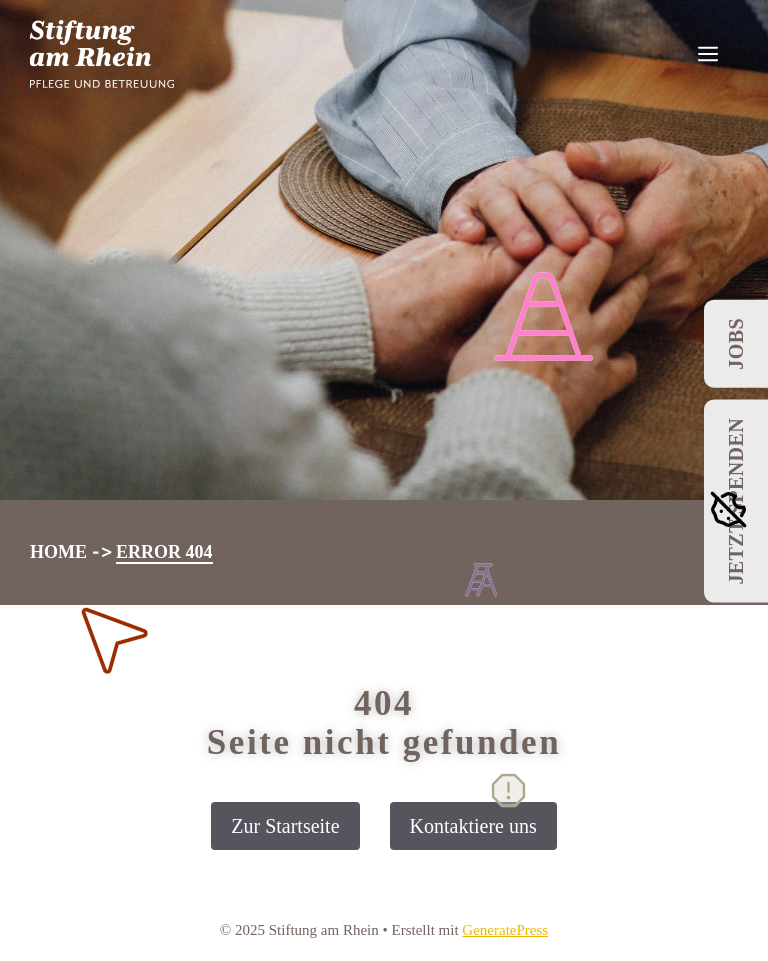 The image size is (768, 961). I want to click on disable cookie tracking, so click(728, 509).